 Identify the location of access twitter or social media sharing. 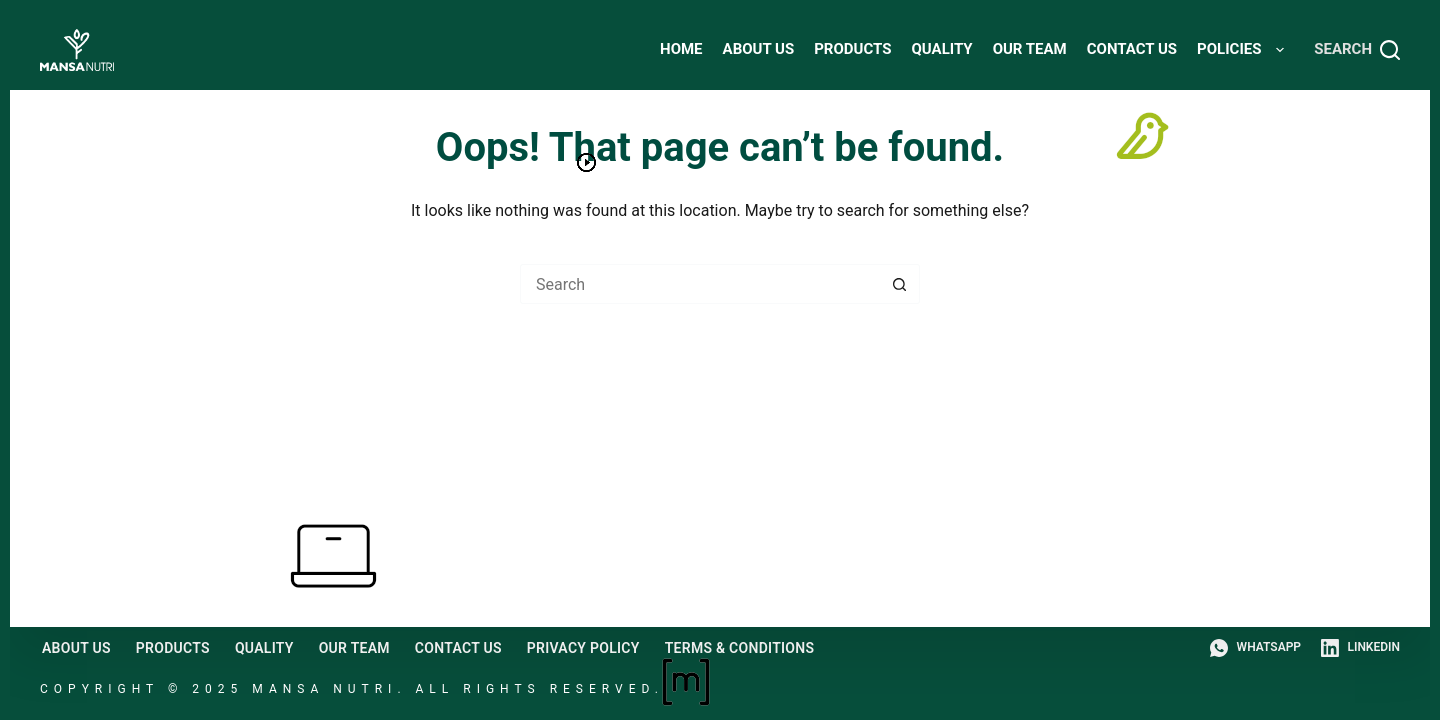
(1143, 137).